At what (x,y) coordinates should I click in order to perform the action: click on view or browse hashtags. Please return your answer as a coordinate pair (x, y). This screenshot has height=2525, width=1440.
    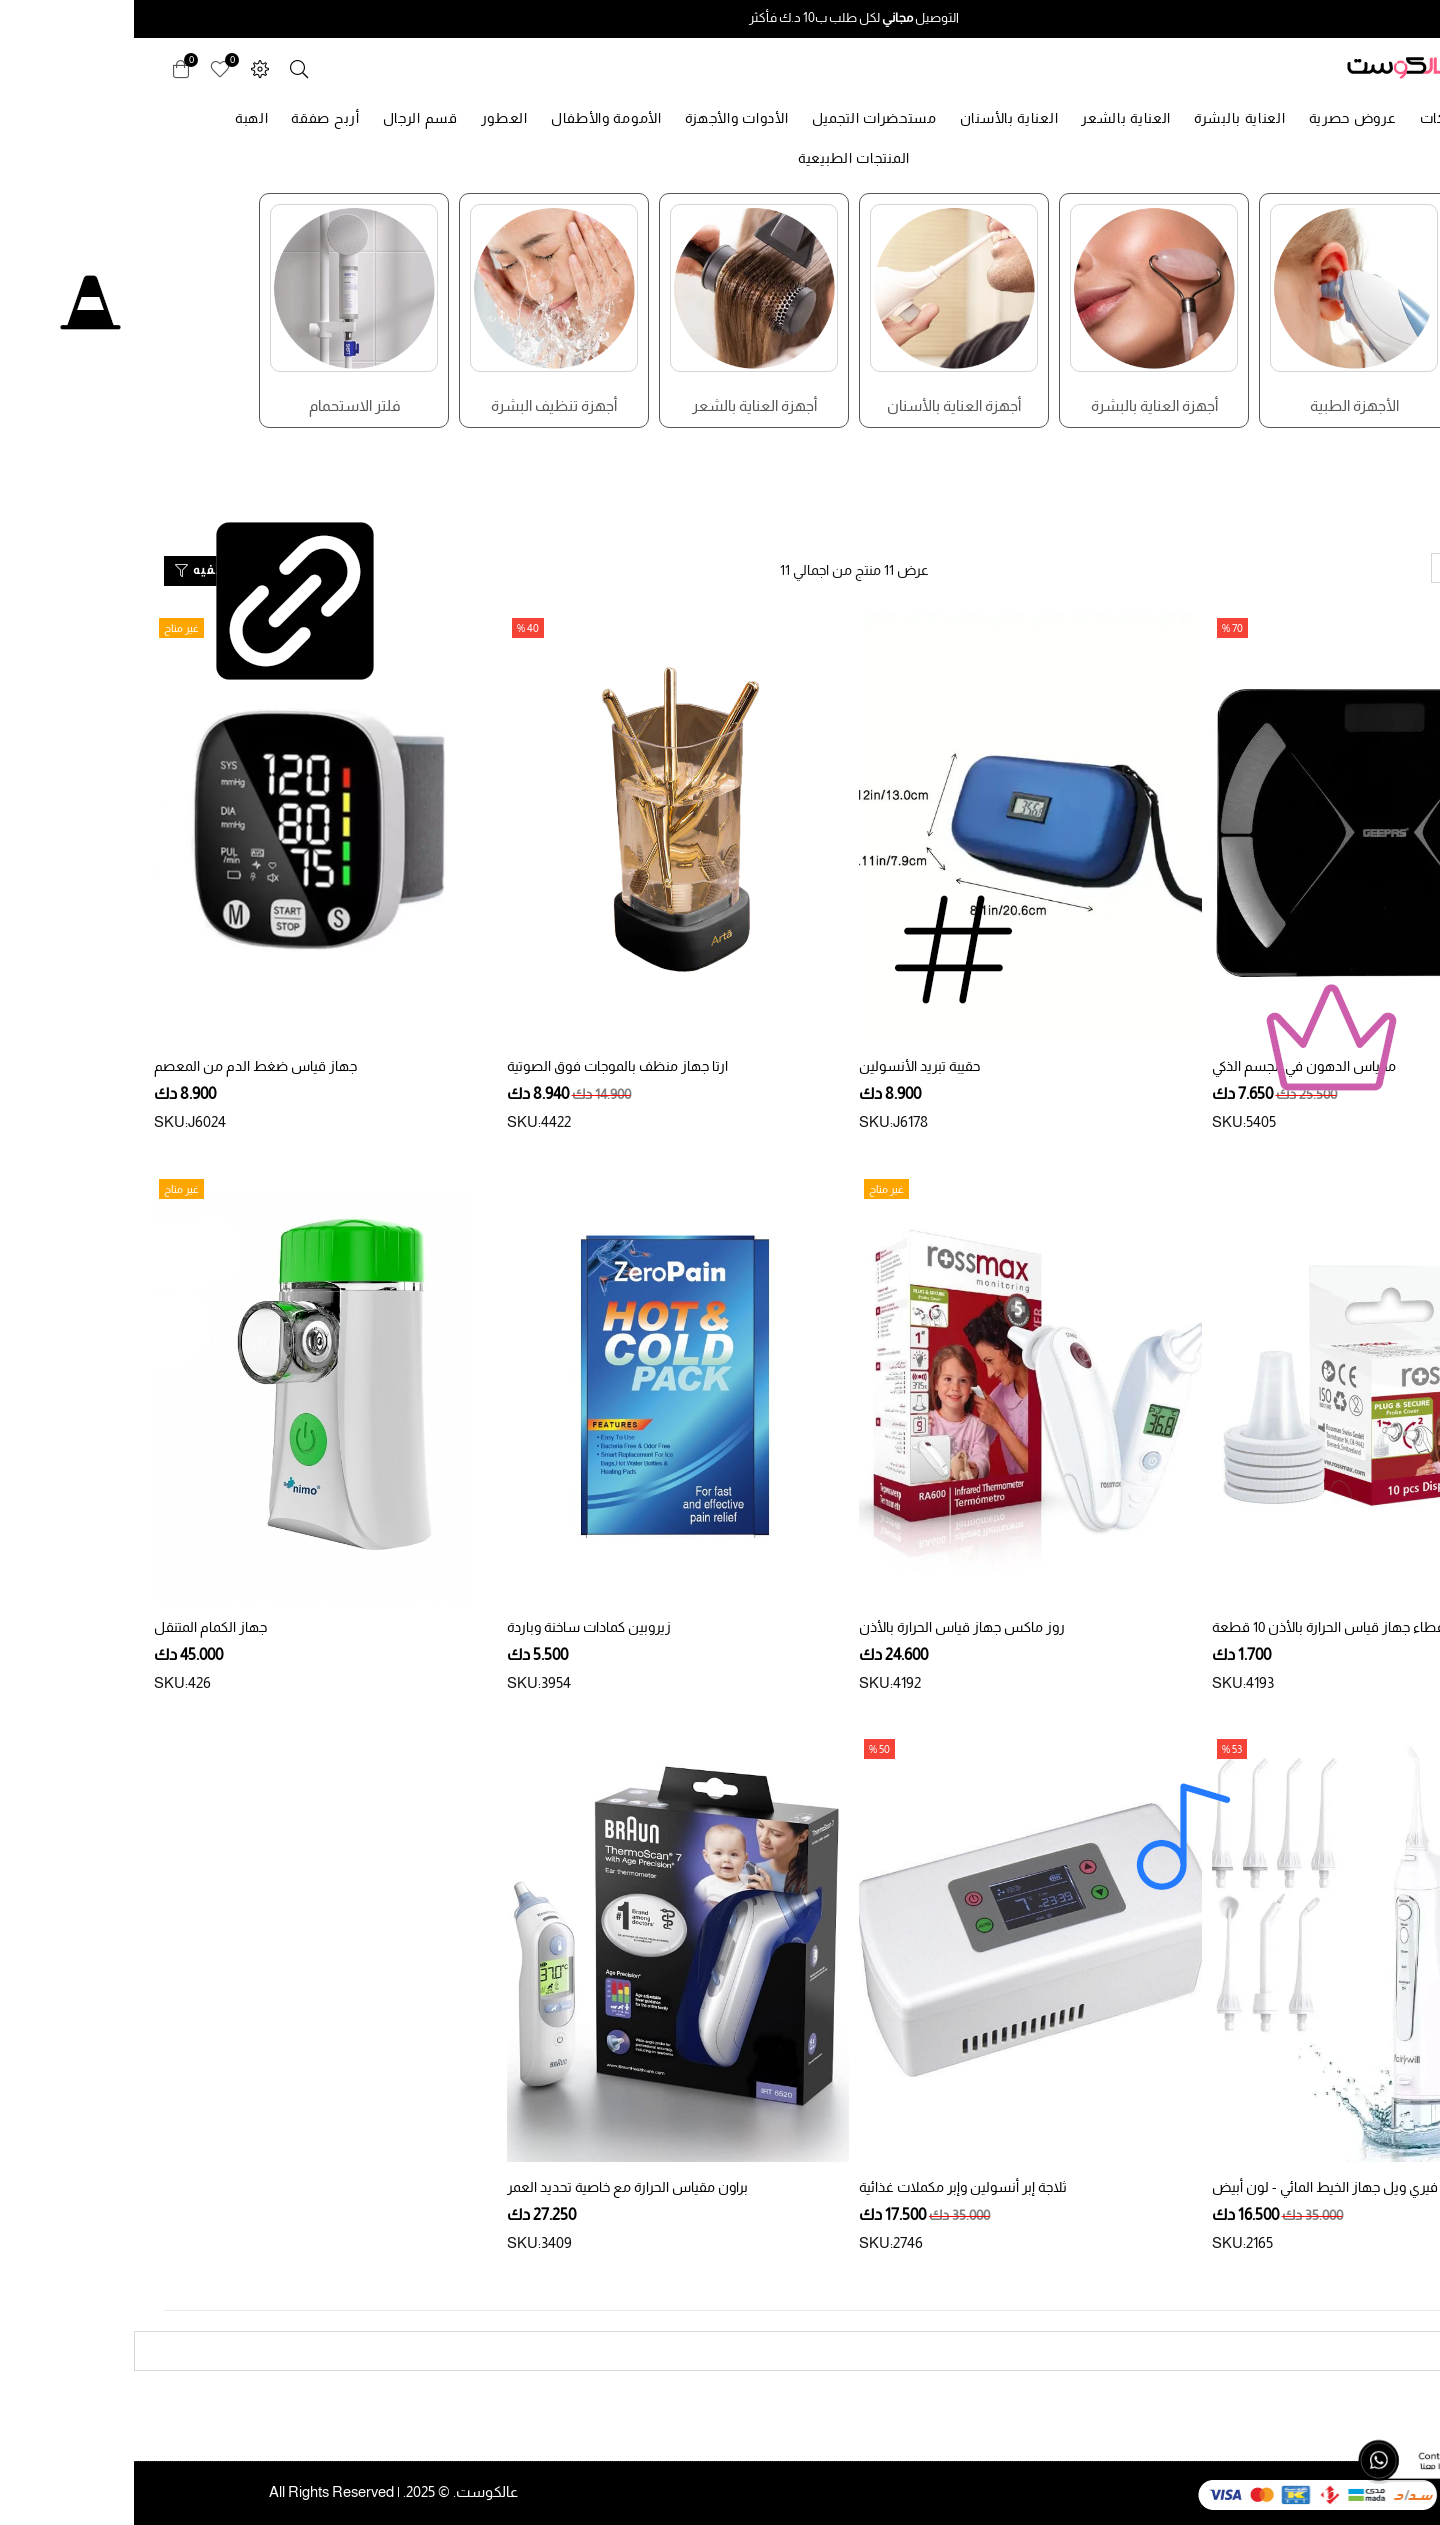
    Looking at the image, I should click on (953, 949).